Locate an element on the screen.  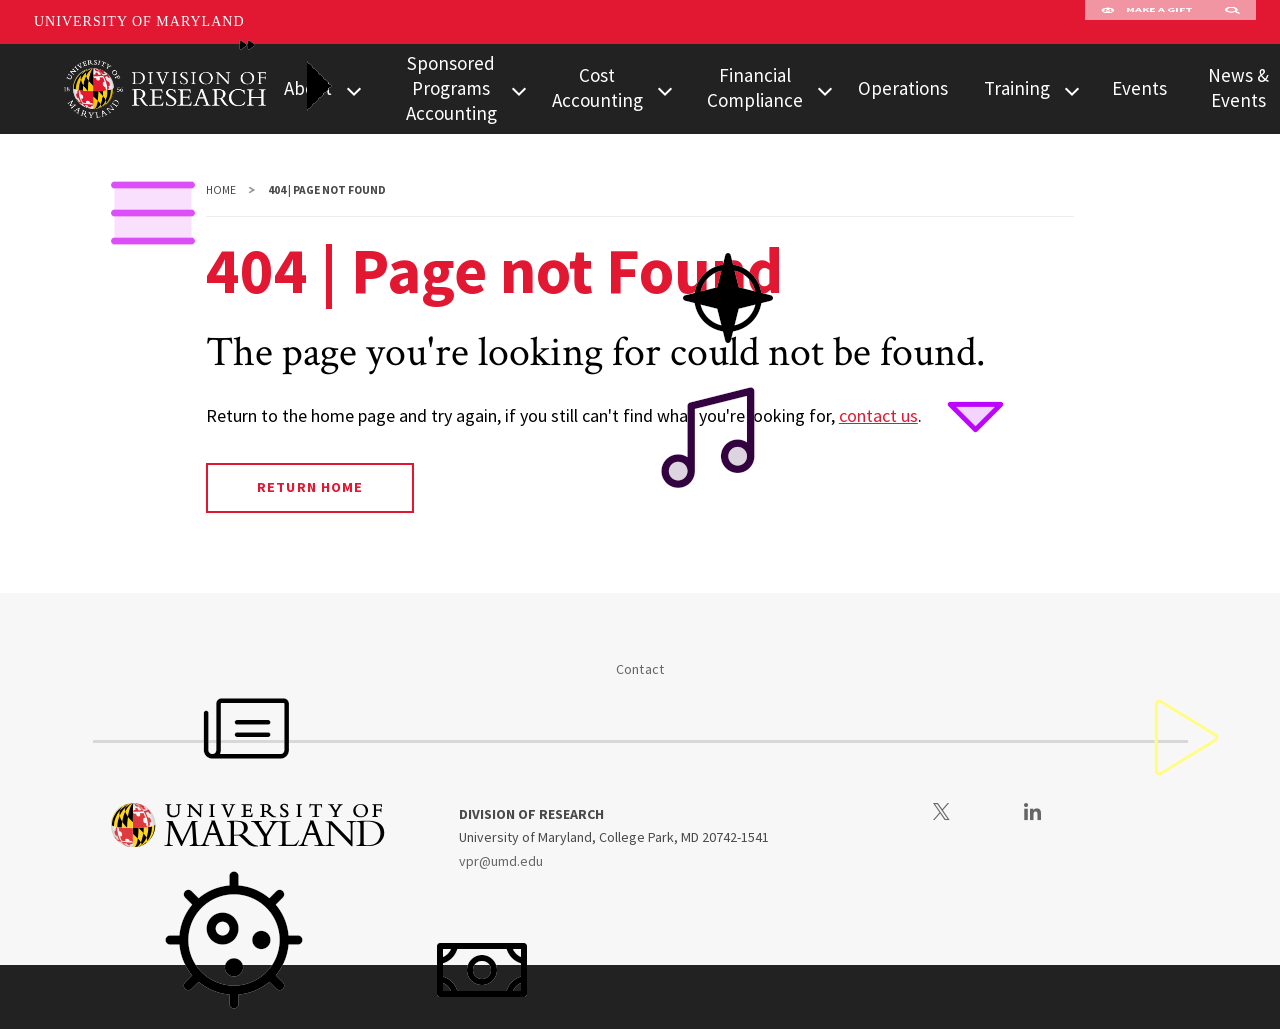
skip forward in media playback is located at coordinates (247, 45).